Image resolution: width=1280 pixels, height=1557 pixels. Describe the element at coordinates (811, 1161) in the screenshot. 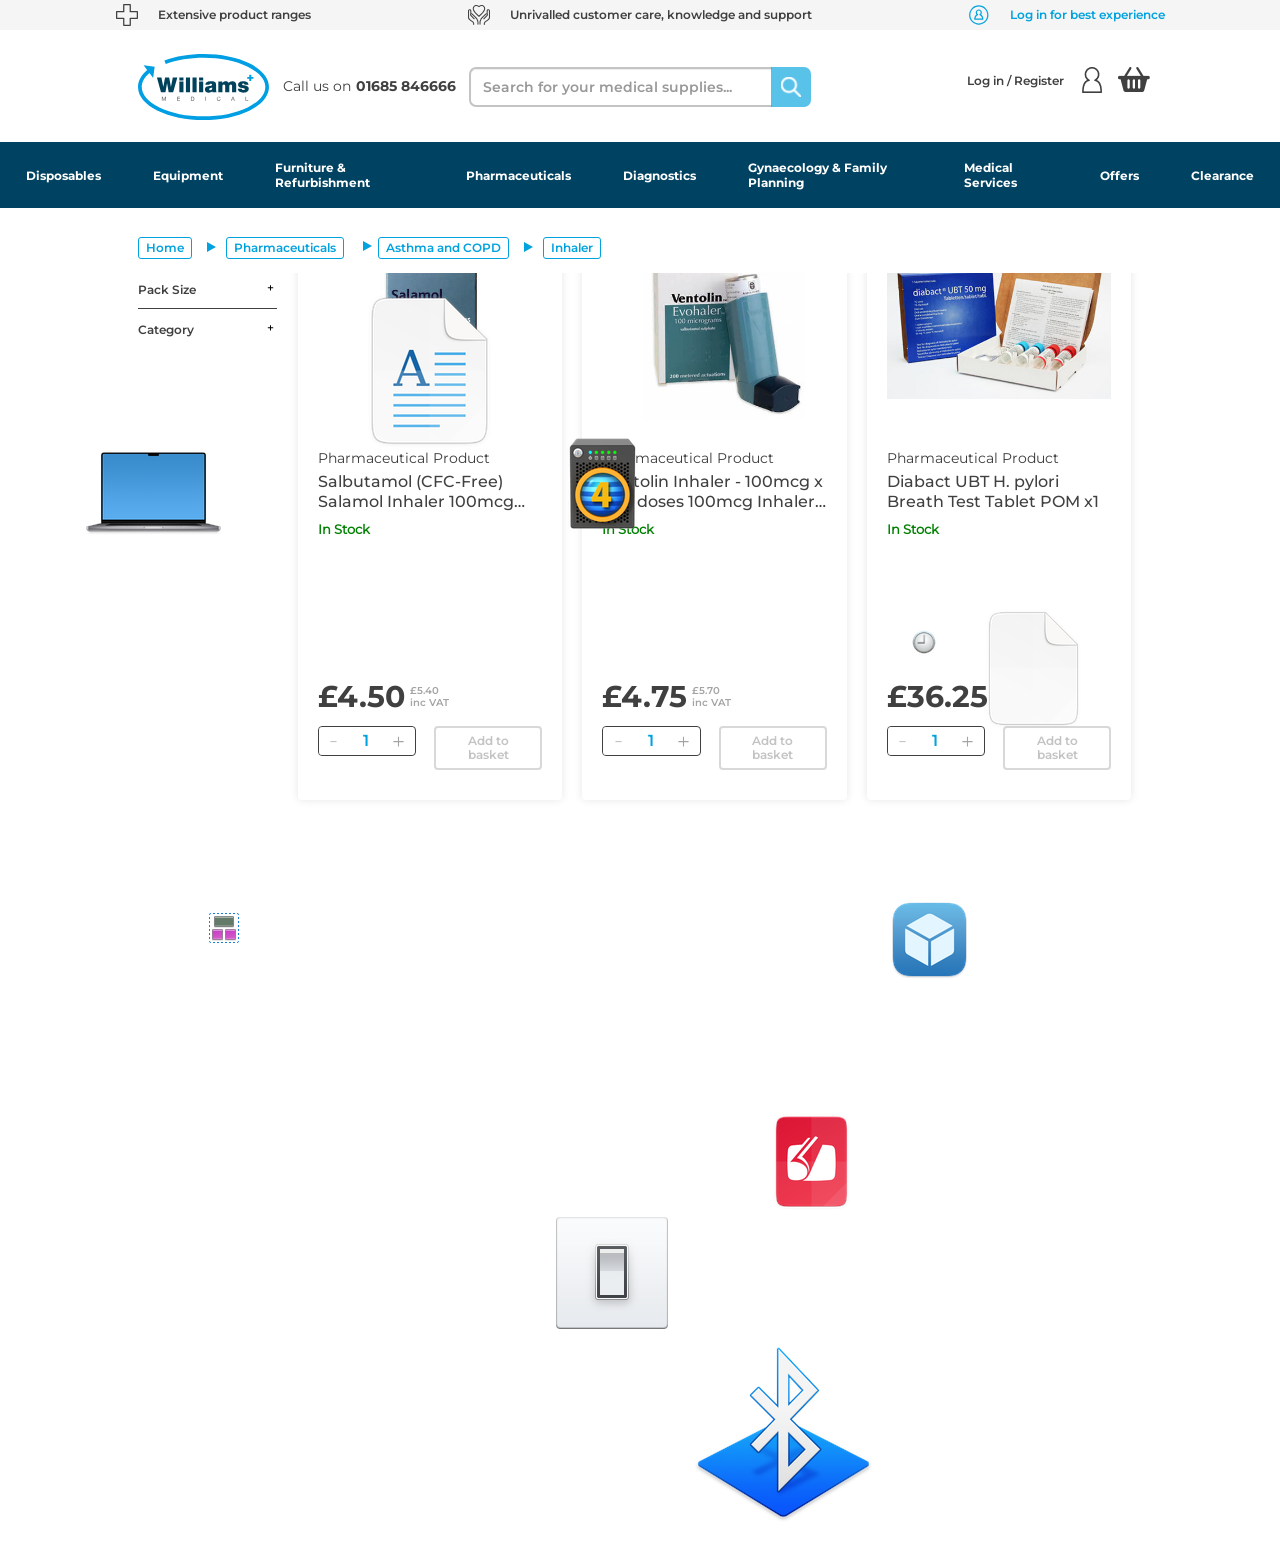

I see `an eps vector file format` at that location.